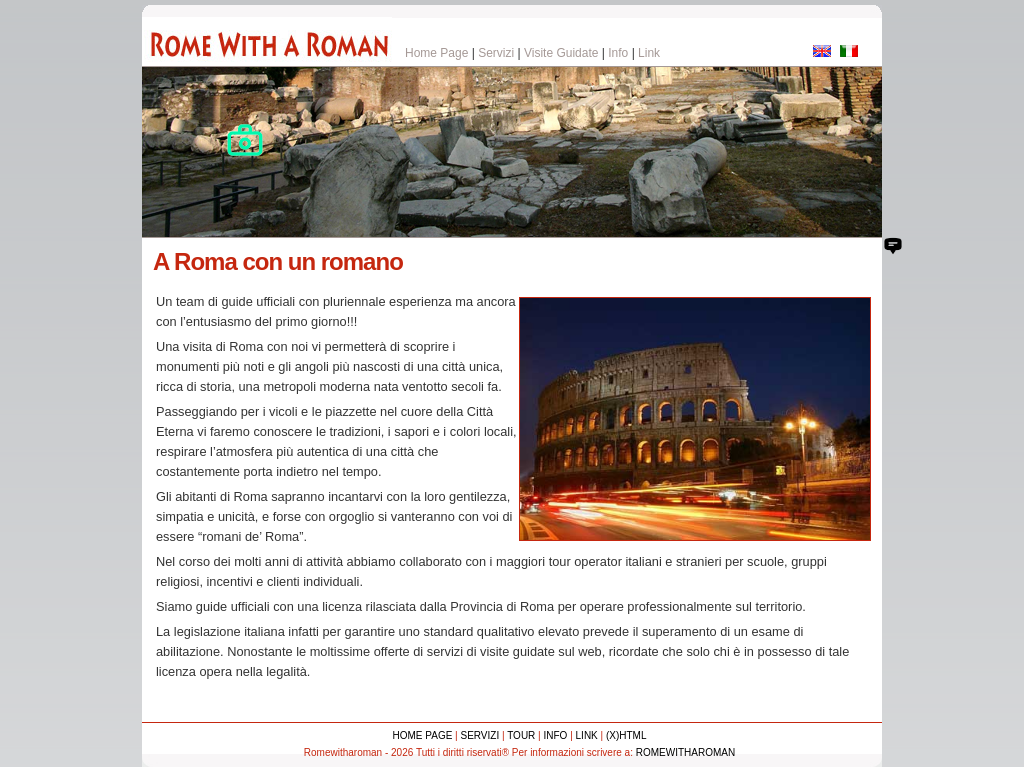  What do you see at coordinates (245, 140) in the screenshot?
I see `open camera to take a photo` at bounding box center [245, 140].